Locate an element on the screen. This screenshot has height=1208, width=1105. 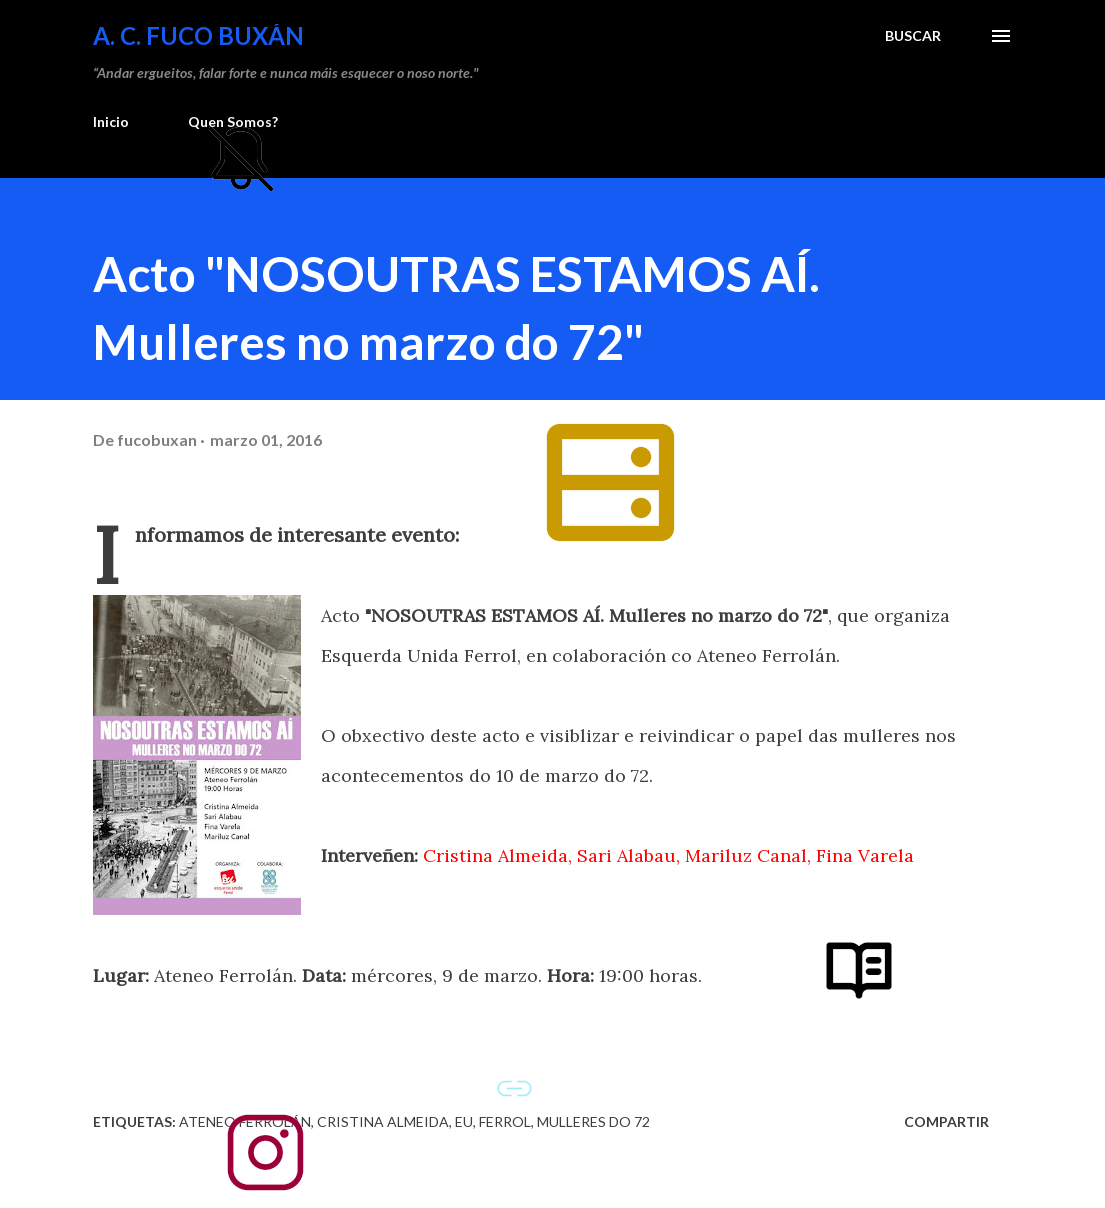
open Instagram app is located at coordinates (265, 1152).